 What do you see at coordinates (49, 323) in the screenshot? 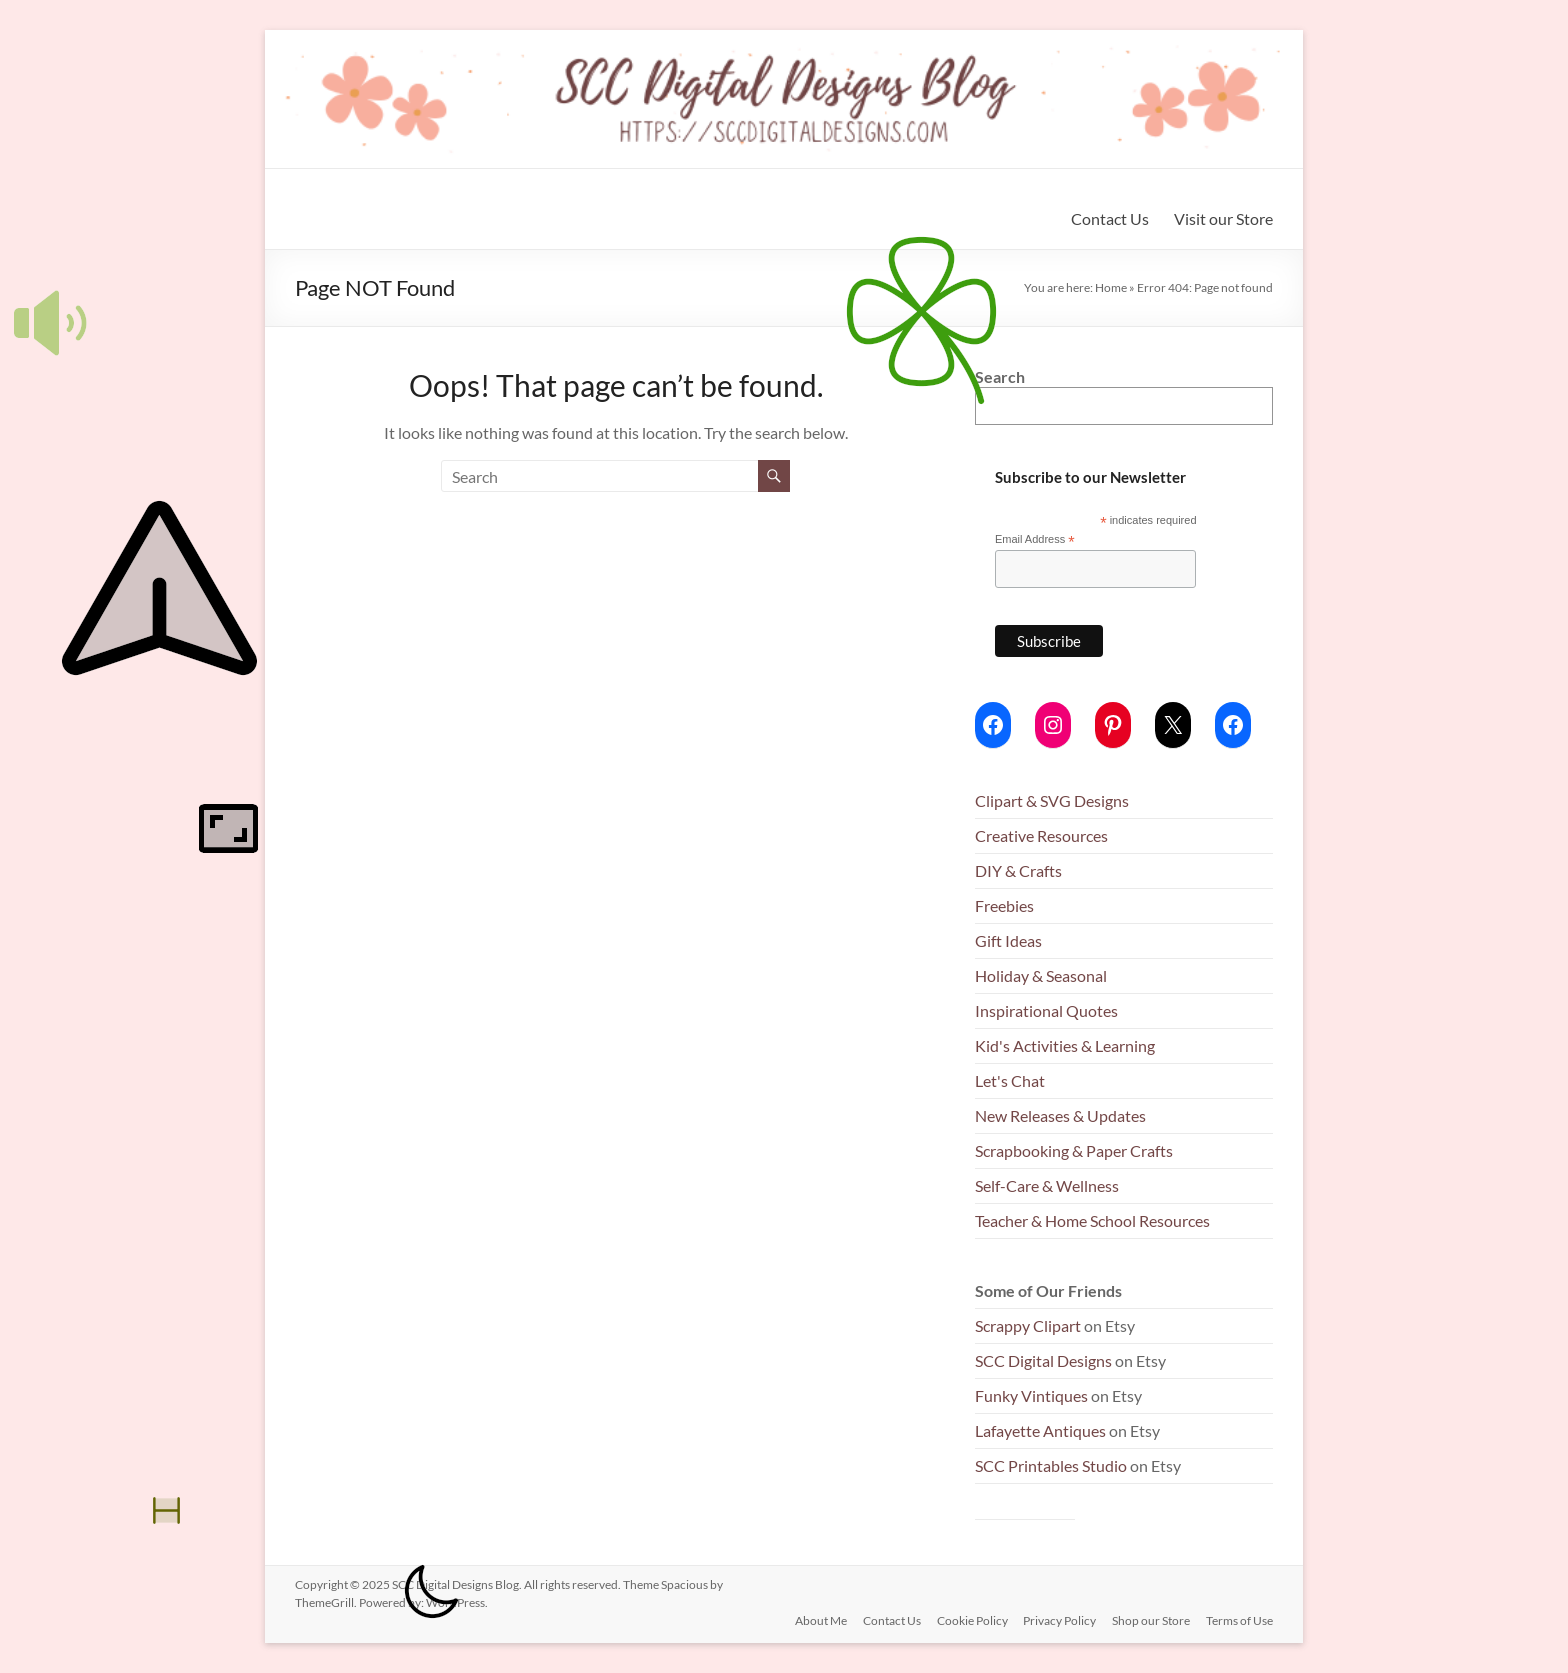
I see `volume is set to high` at bounding box center [49, 323].